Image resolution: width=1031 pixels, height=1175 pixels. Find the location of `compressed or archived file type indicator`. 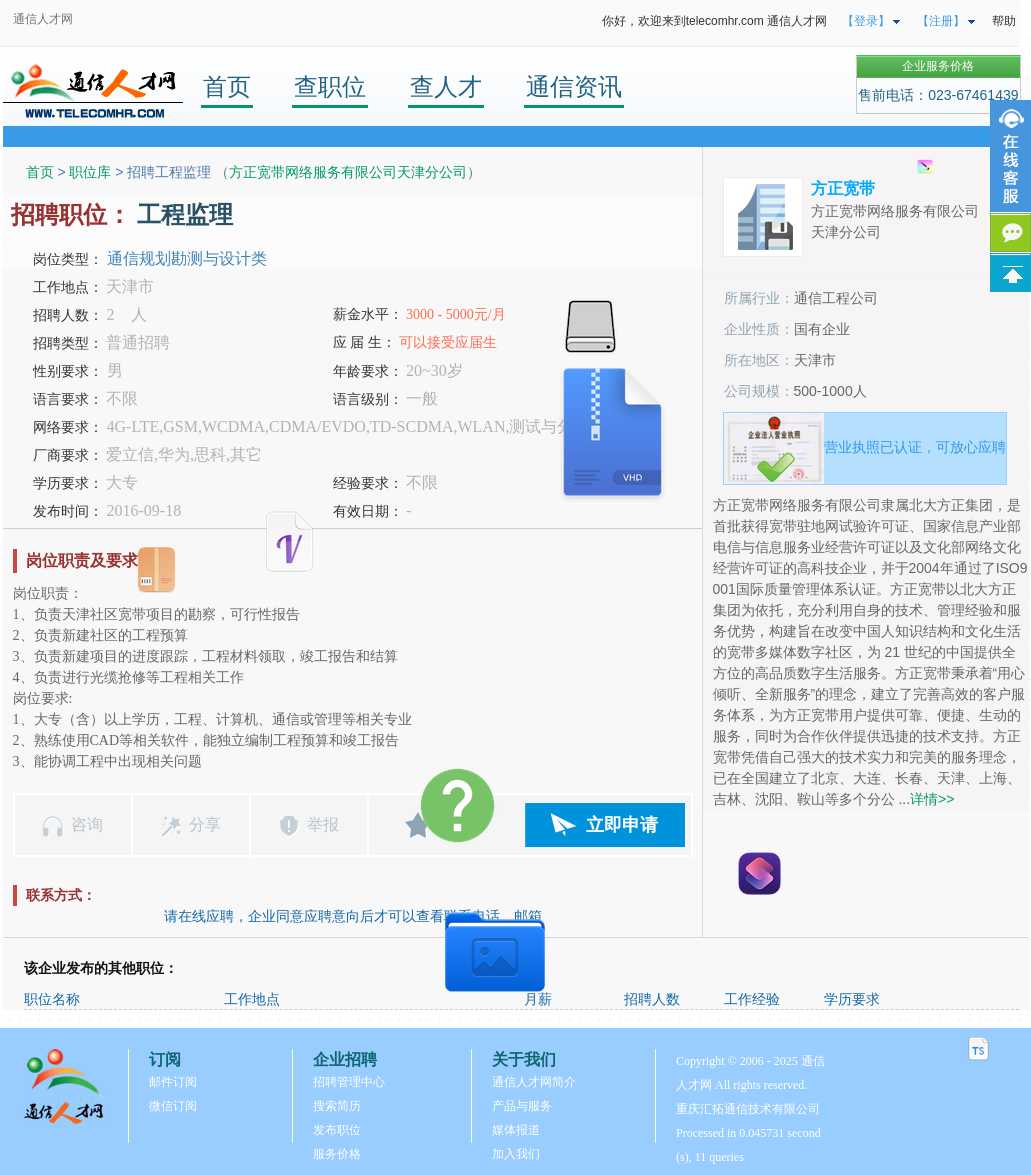

compressed or archived file type indicator is located at coordinates (156, 569).